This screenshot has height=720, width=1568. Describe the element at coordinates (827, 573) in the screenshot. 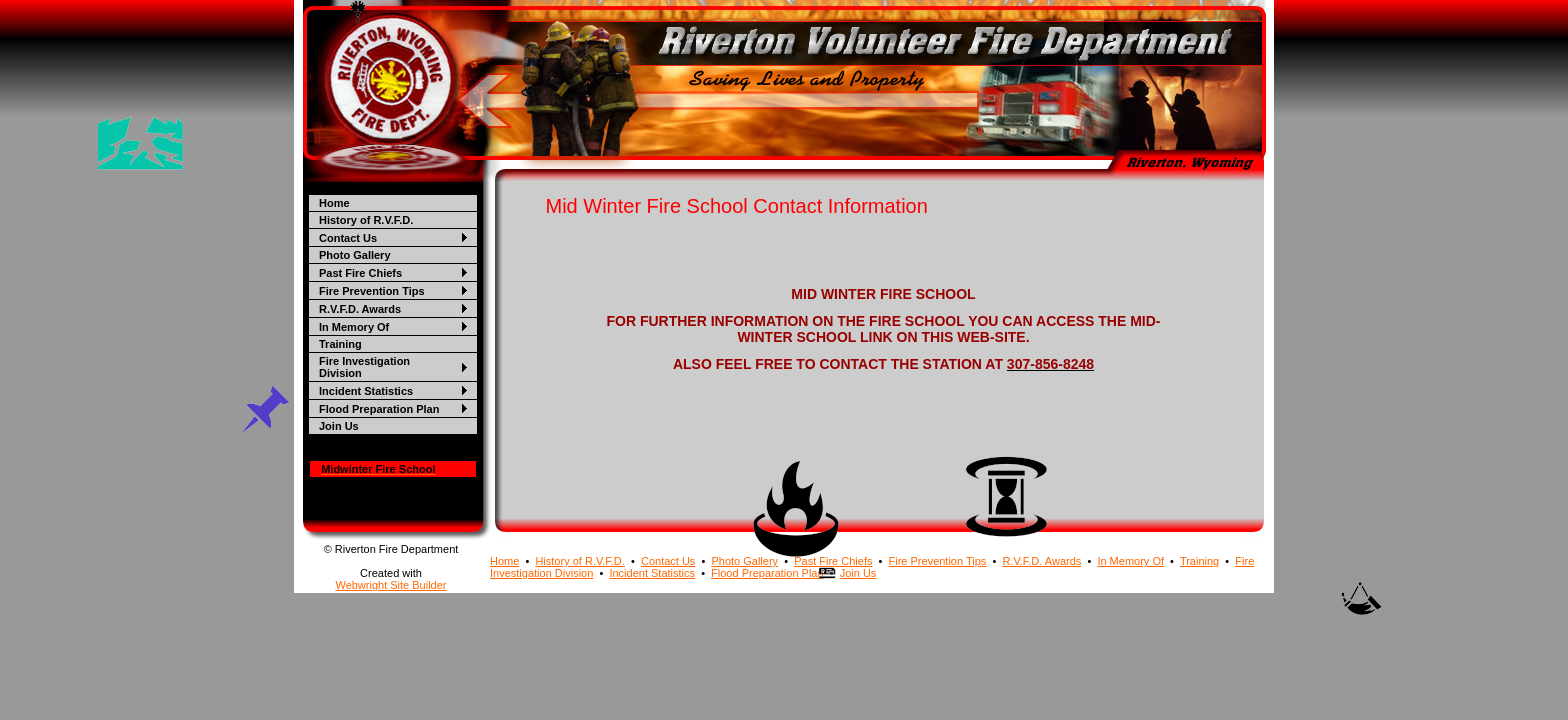

I see `view your subway or transit pass` at that location.